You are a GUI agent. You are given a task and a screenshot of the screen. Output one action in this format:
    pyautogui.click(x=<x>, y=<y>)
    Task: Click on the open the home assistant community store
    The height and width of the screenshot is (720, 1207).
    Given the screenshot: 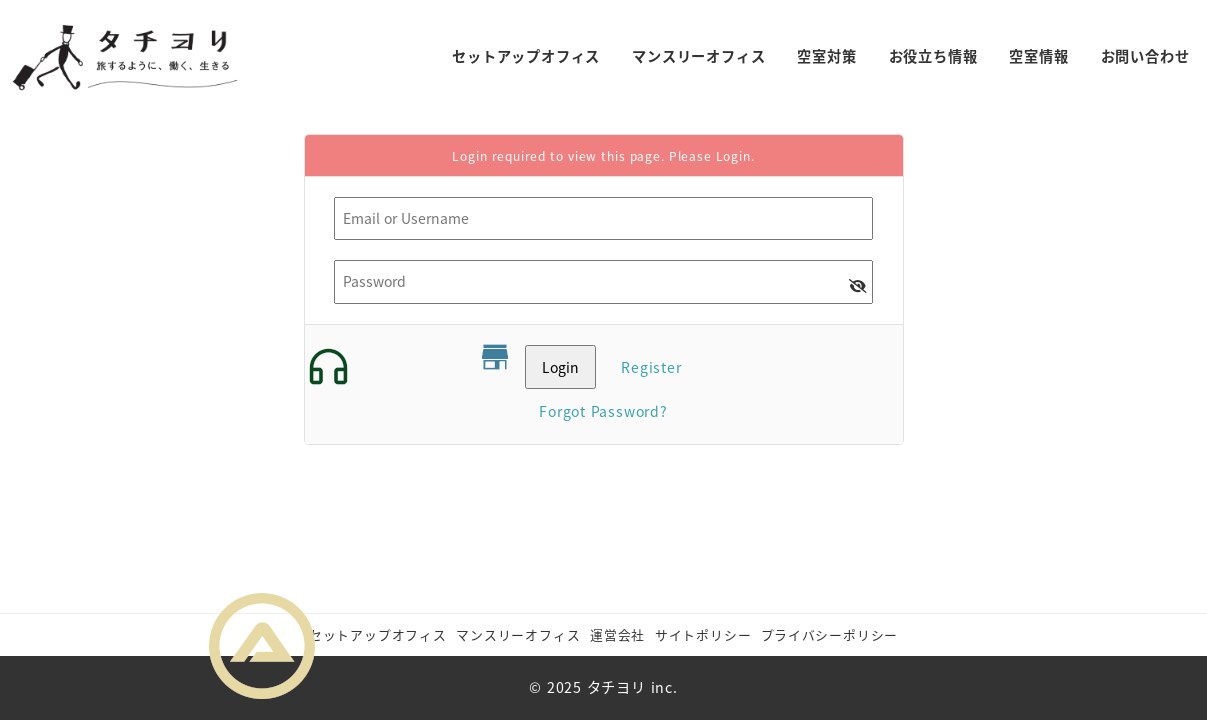 What is the action you would take?
    pyautogui.click(x=495, y=357)
    